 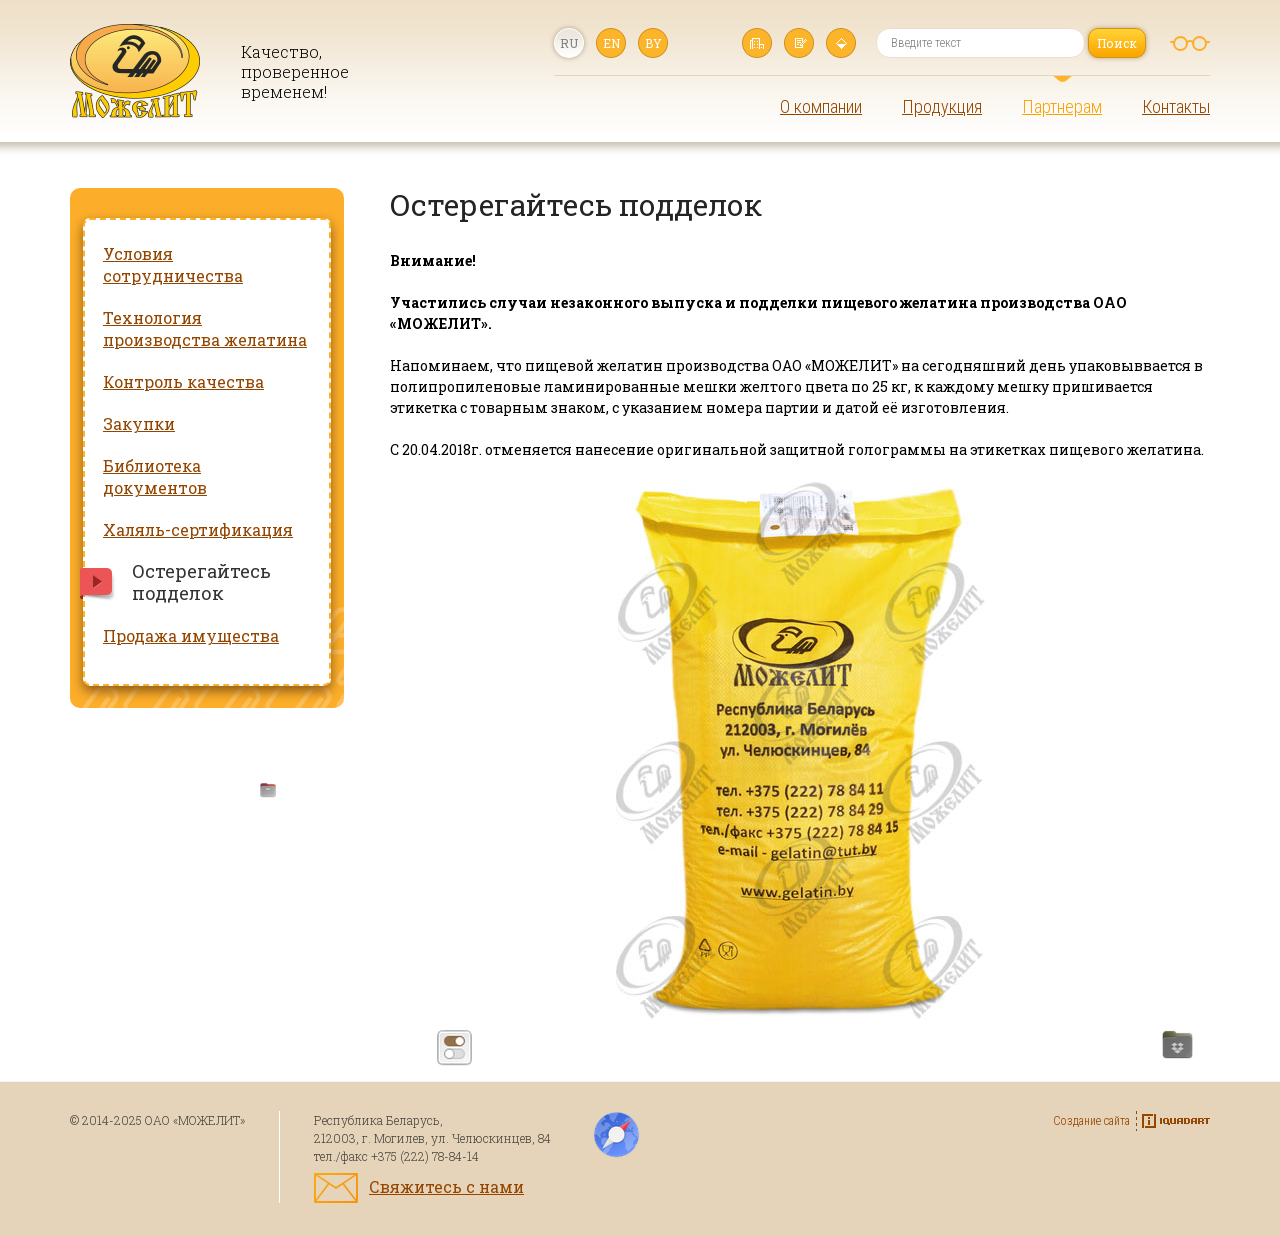 What do you see at coordinates (1177, 1044) in the screenshot?
I see `open dropbox folder` at bounding box center [1177, 1044].